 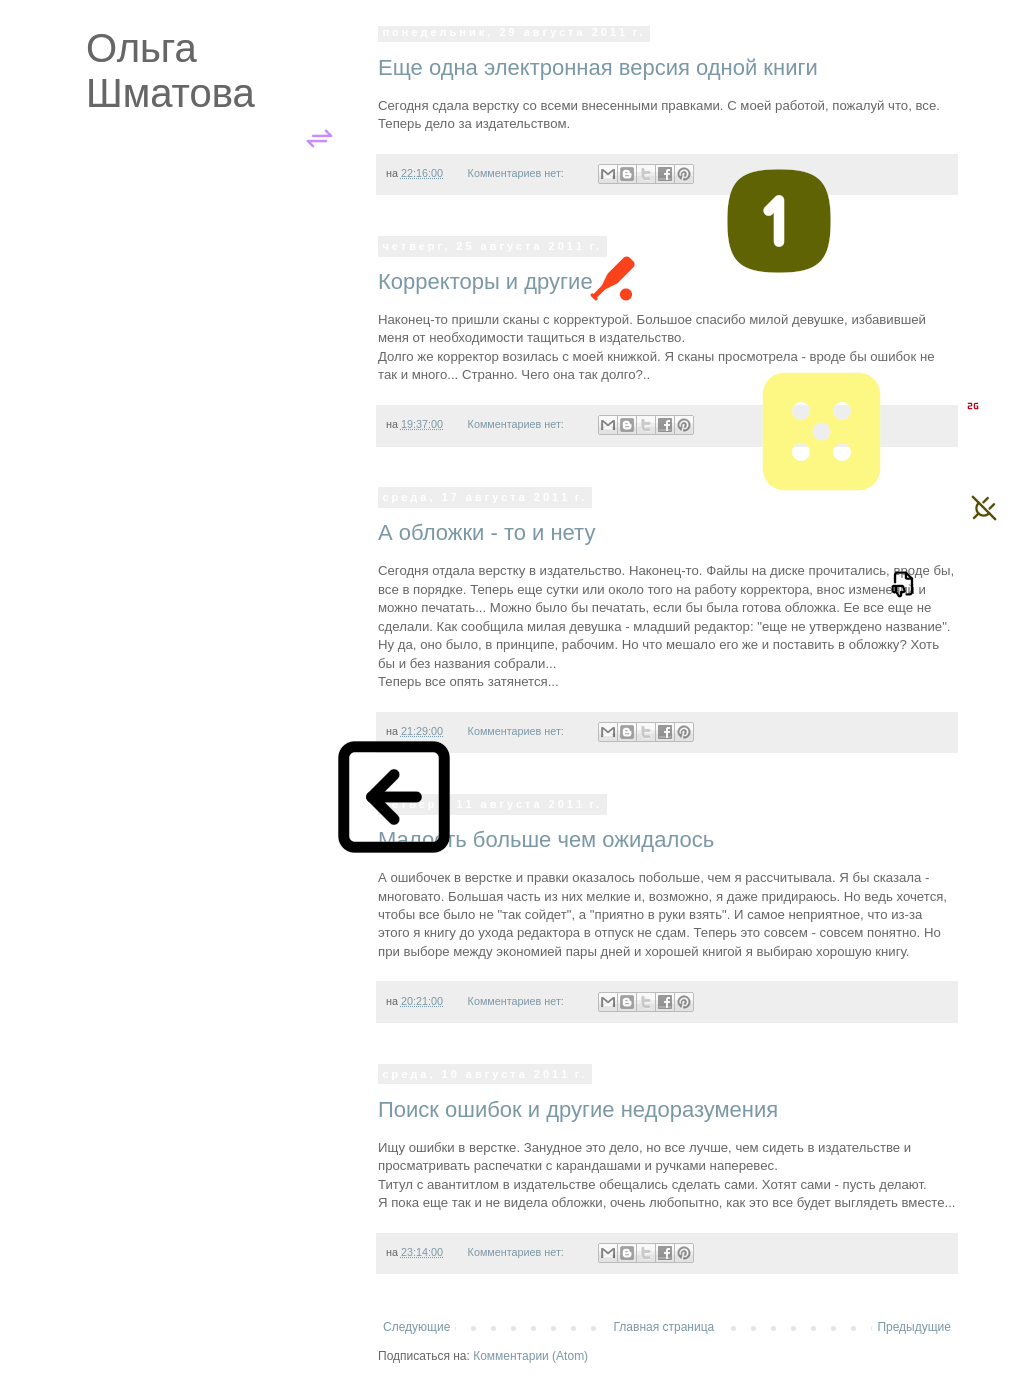 I want to click on go back to the previous screen, so click(x=394, y=797).